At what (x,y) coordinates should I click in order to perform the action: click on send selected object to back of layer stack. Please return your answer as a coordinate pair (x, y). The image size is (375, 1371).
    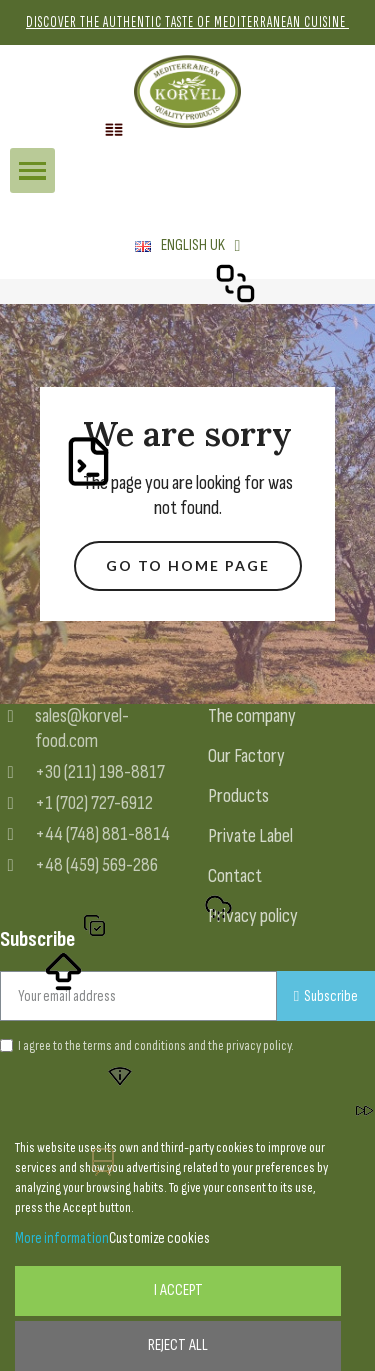
    Looking at the image, I should click on (235, 283).